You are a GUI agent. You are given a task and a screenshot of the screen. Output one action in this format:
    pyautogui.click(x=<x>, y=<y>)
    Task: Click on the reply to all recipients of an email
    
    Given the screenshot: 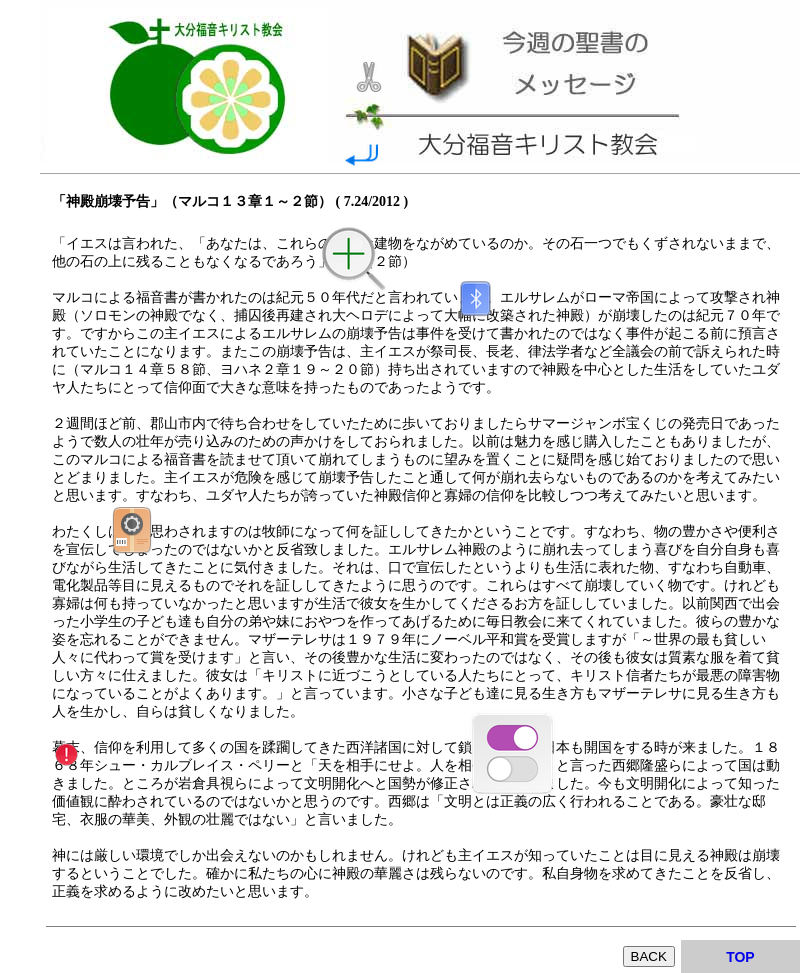 What is the action you would take?
    pyautogui.click(x=361, y=153)
    